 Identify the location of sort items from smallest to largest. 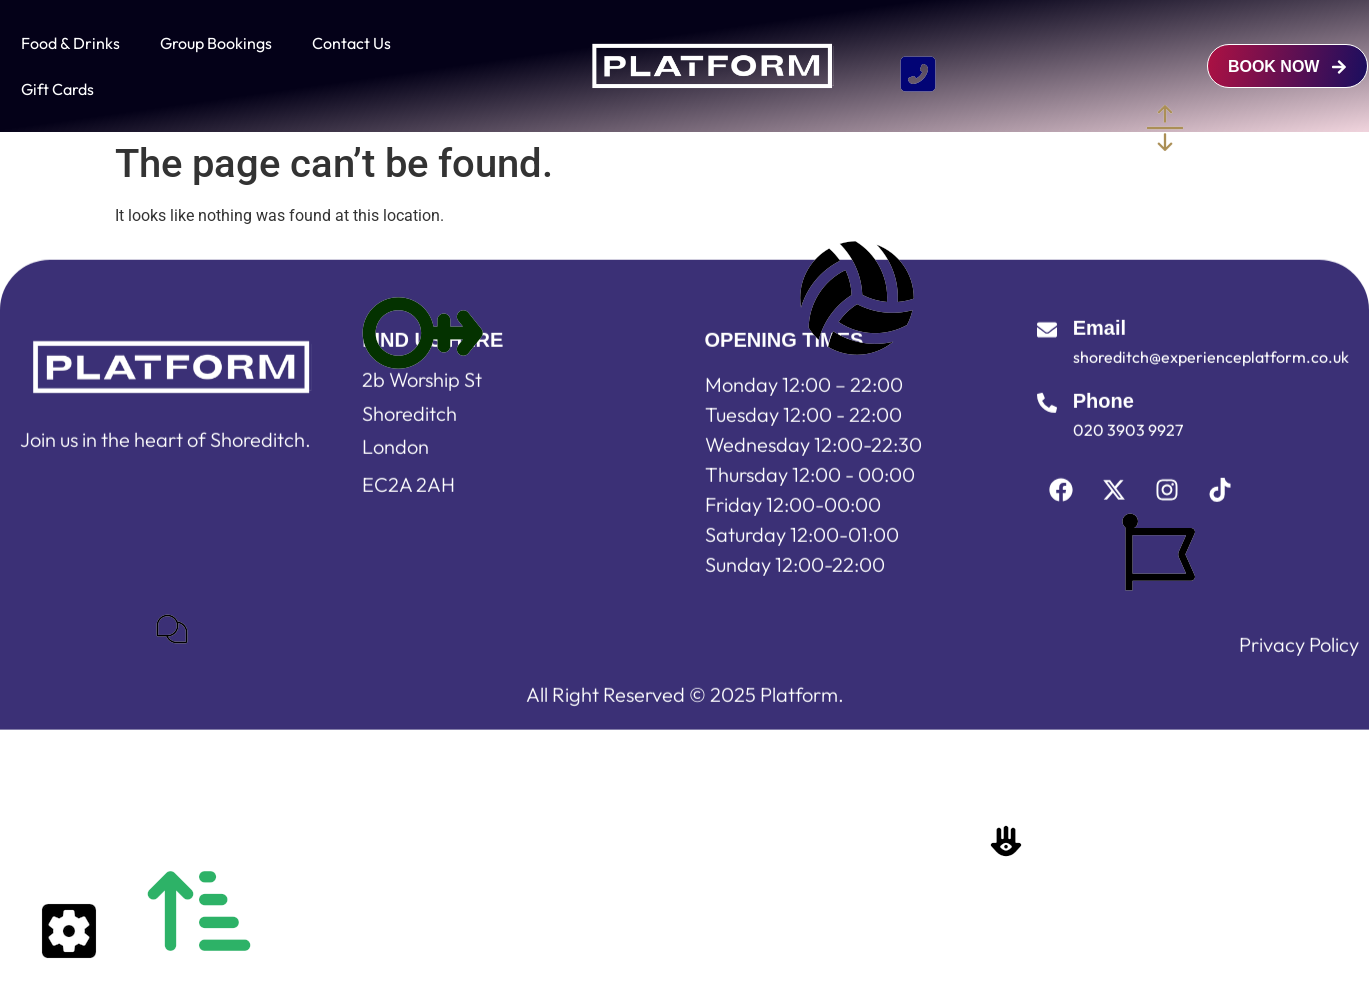
(199, 911).